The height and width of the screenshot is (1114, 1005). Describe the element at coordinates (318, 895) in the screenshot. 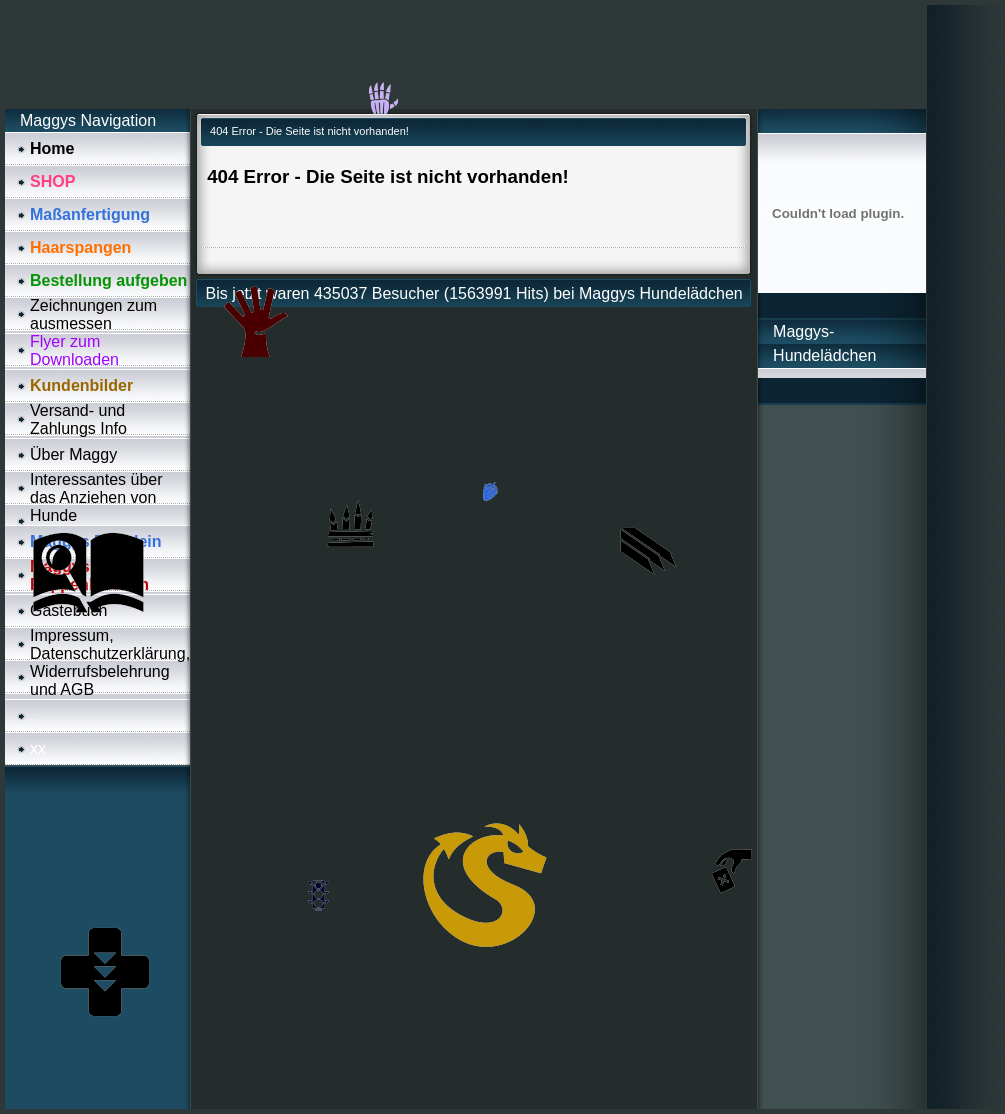

I see `indicates a stopped or halted state` at that location.